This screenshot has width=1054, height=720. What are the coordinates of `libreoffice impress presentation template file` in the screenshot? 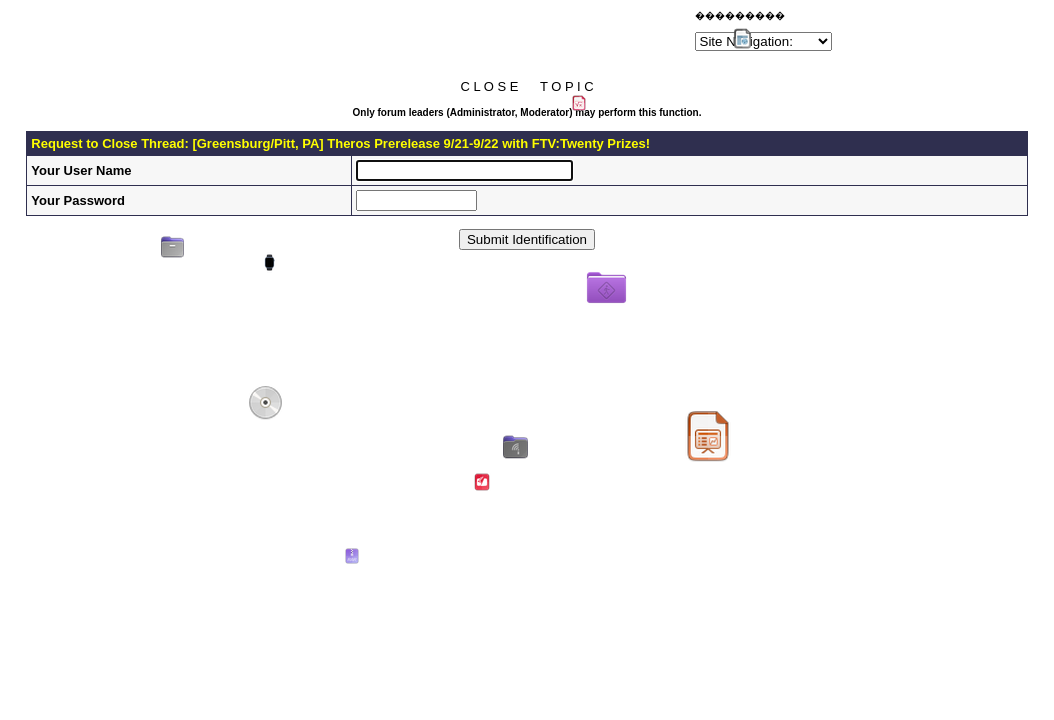 It's located at (708, 436).